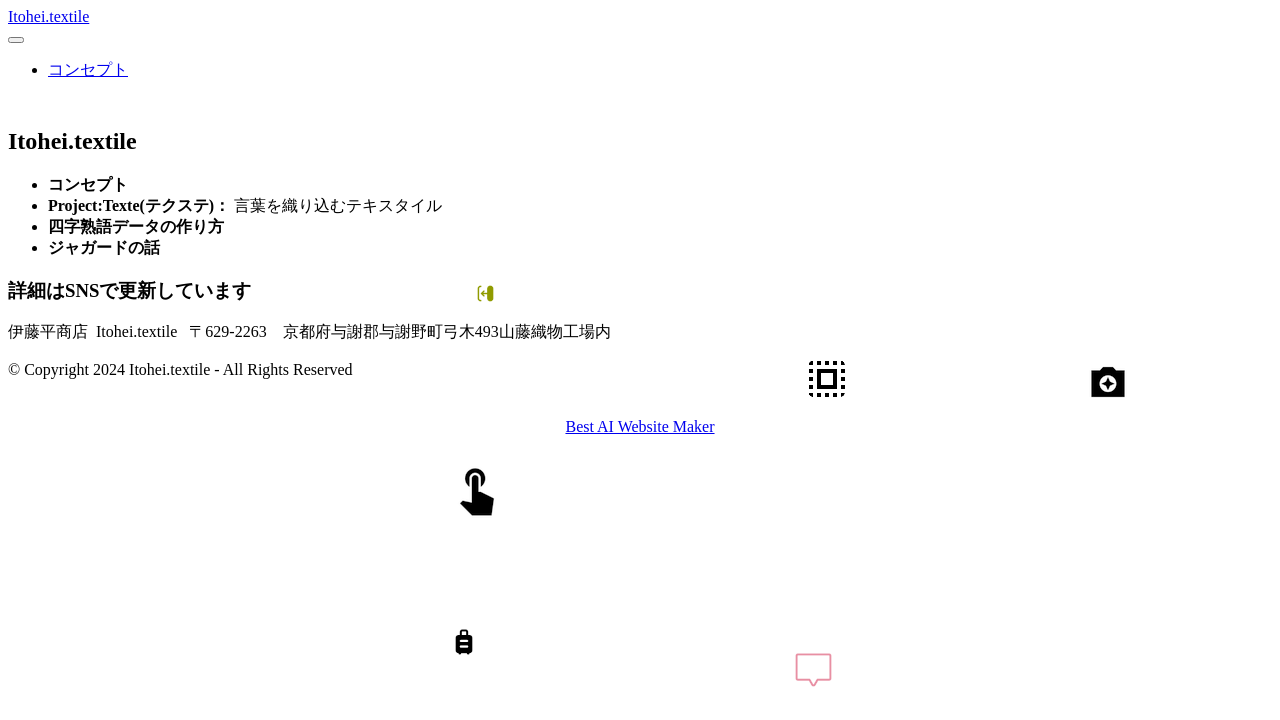 The image size is (1280, 720). What do you see at coordinates (813, 668) in the screenshot?
I see `open chat or messaging` at bounding box center [813, 668].